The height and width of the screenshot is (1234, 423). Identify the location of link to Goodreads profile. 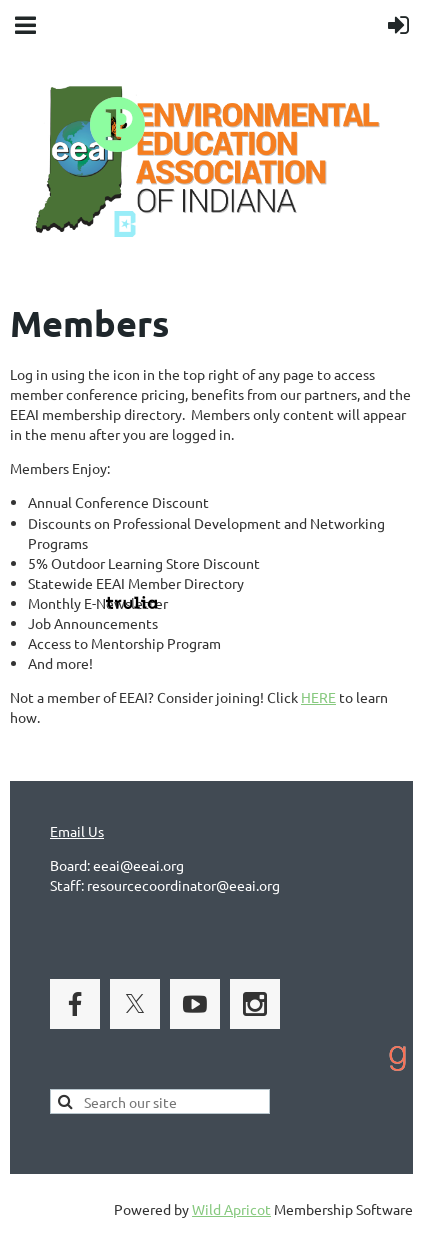
(397, 1058).